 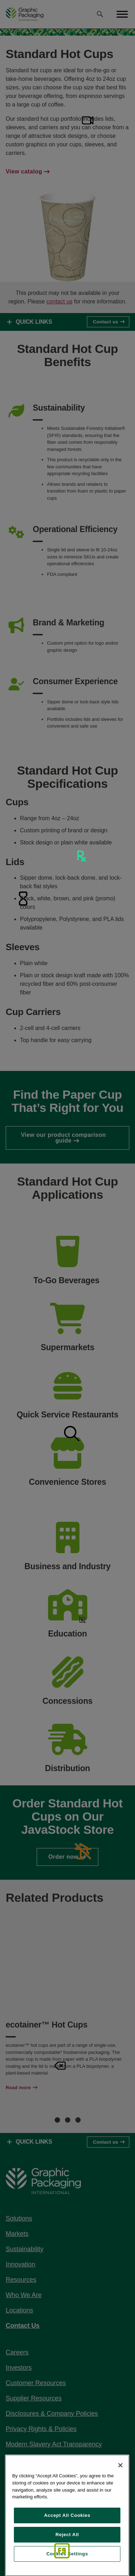 I want to click on start or join a Zoom meeting, so click(x=88, y=120).